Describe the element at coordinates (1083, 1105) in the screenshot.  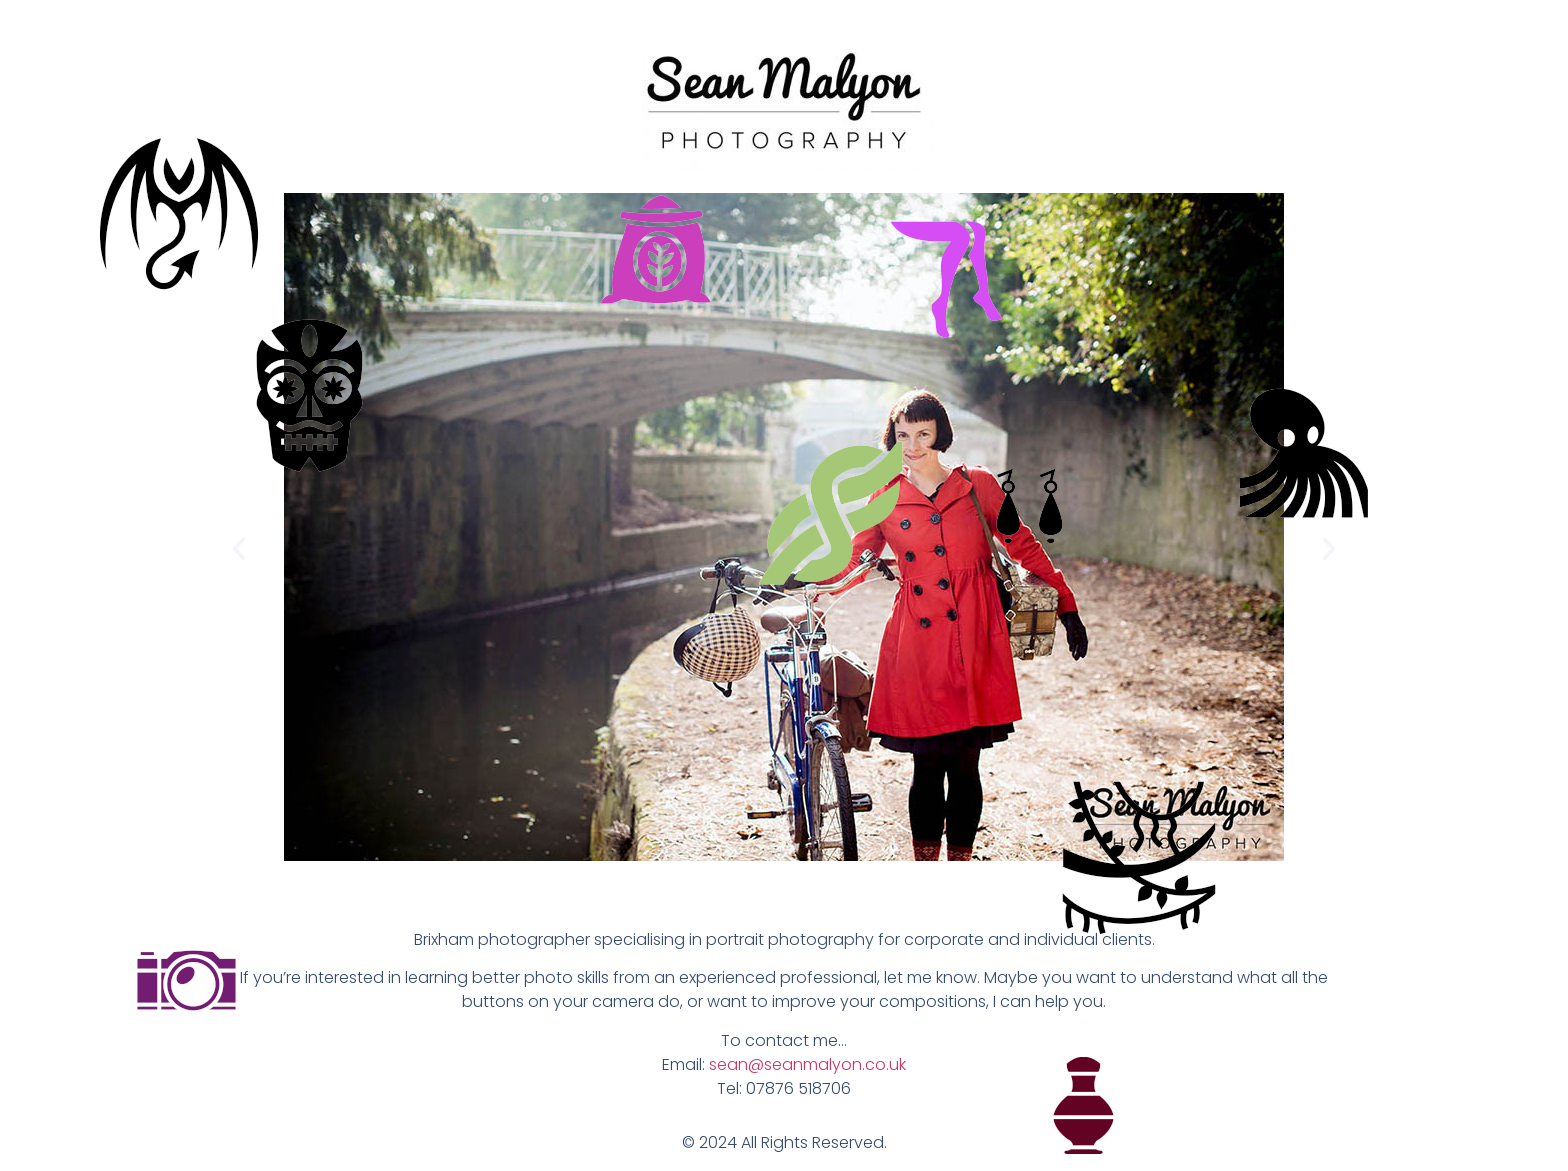
I see `view pottery or ceramics collection` at that location.